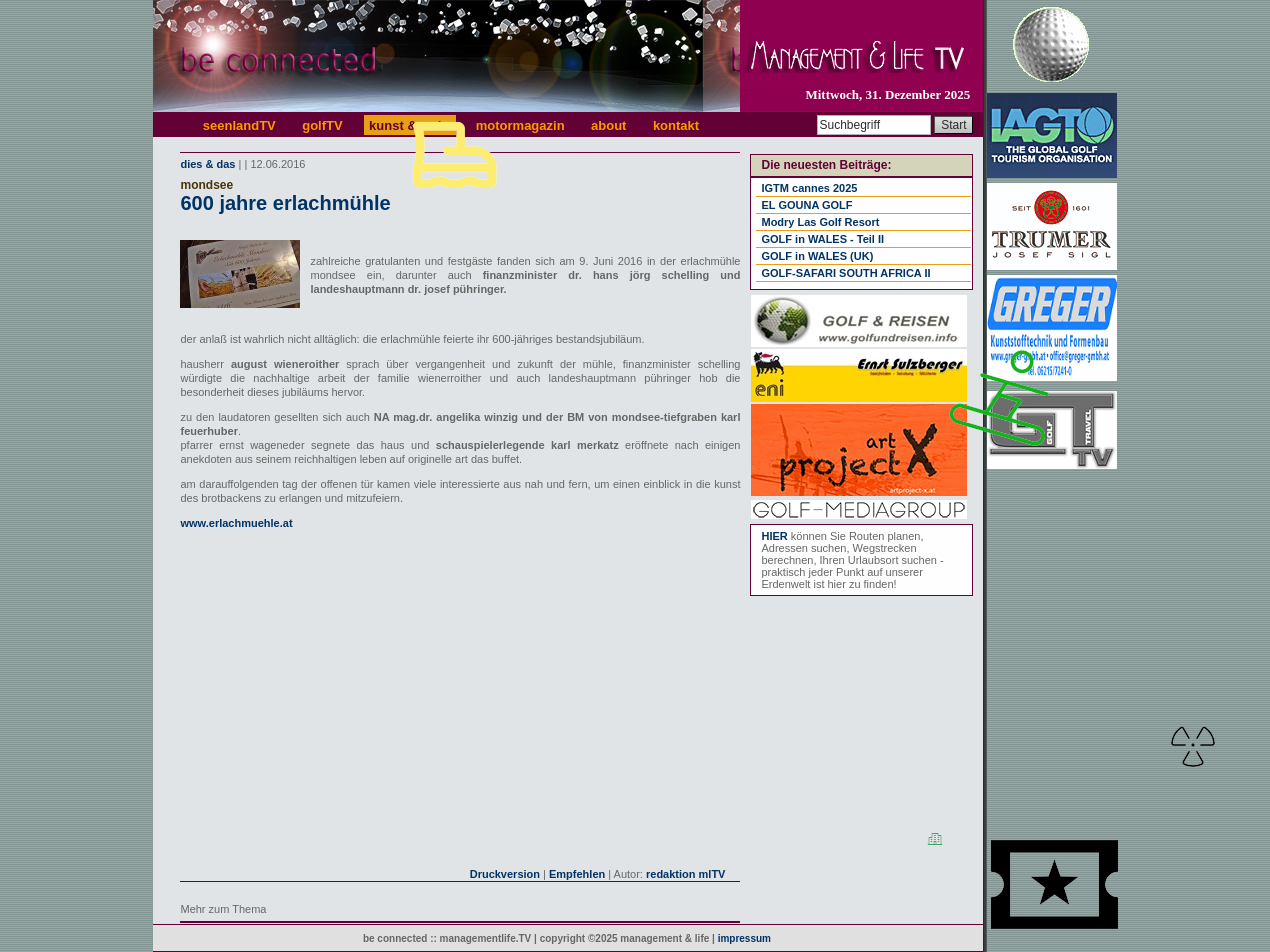  Describe the element at coordinates (452, 155) in the screenshot. I see `browse footwear or shoe products` at that location.